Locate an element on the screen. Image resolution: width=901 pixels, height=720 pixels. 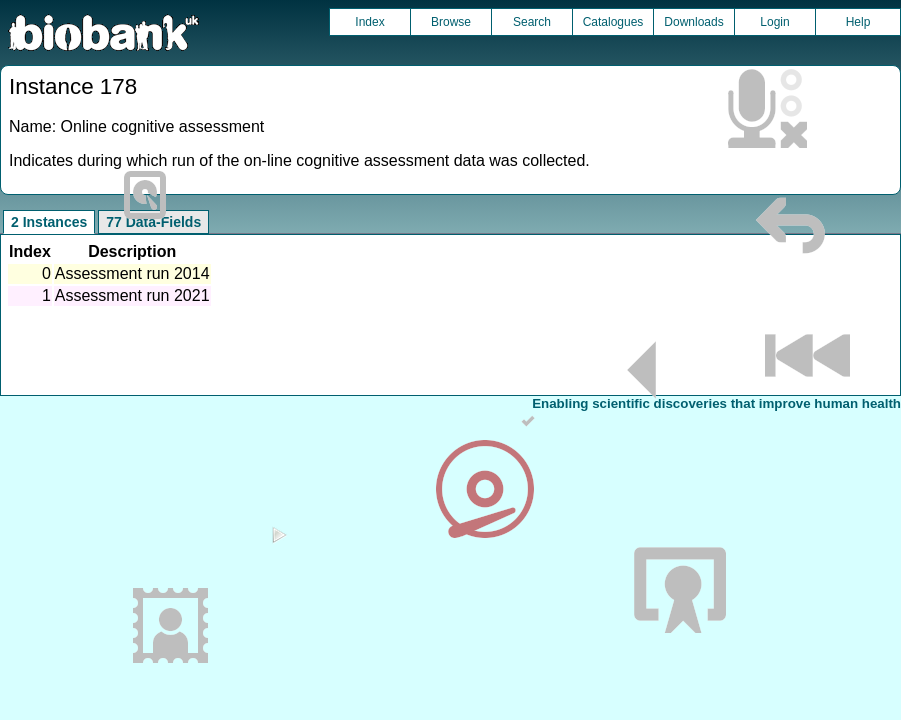
undo the last action is located at coordinates (791, 225).